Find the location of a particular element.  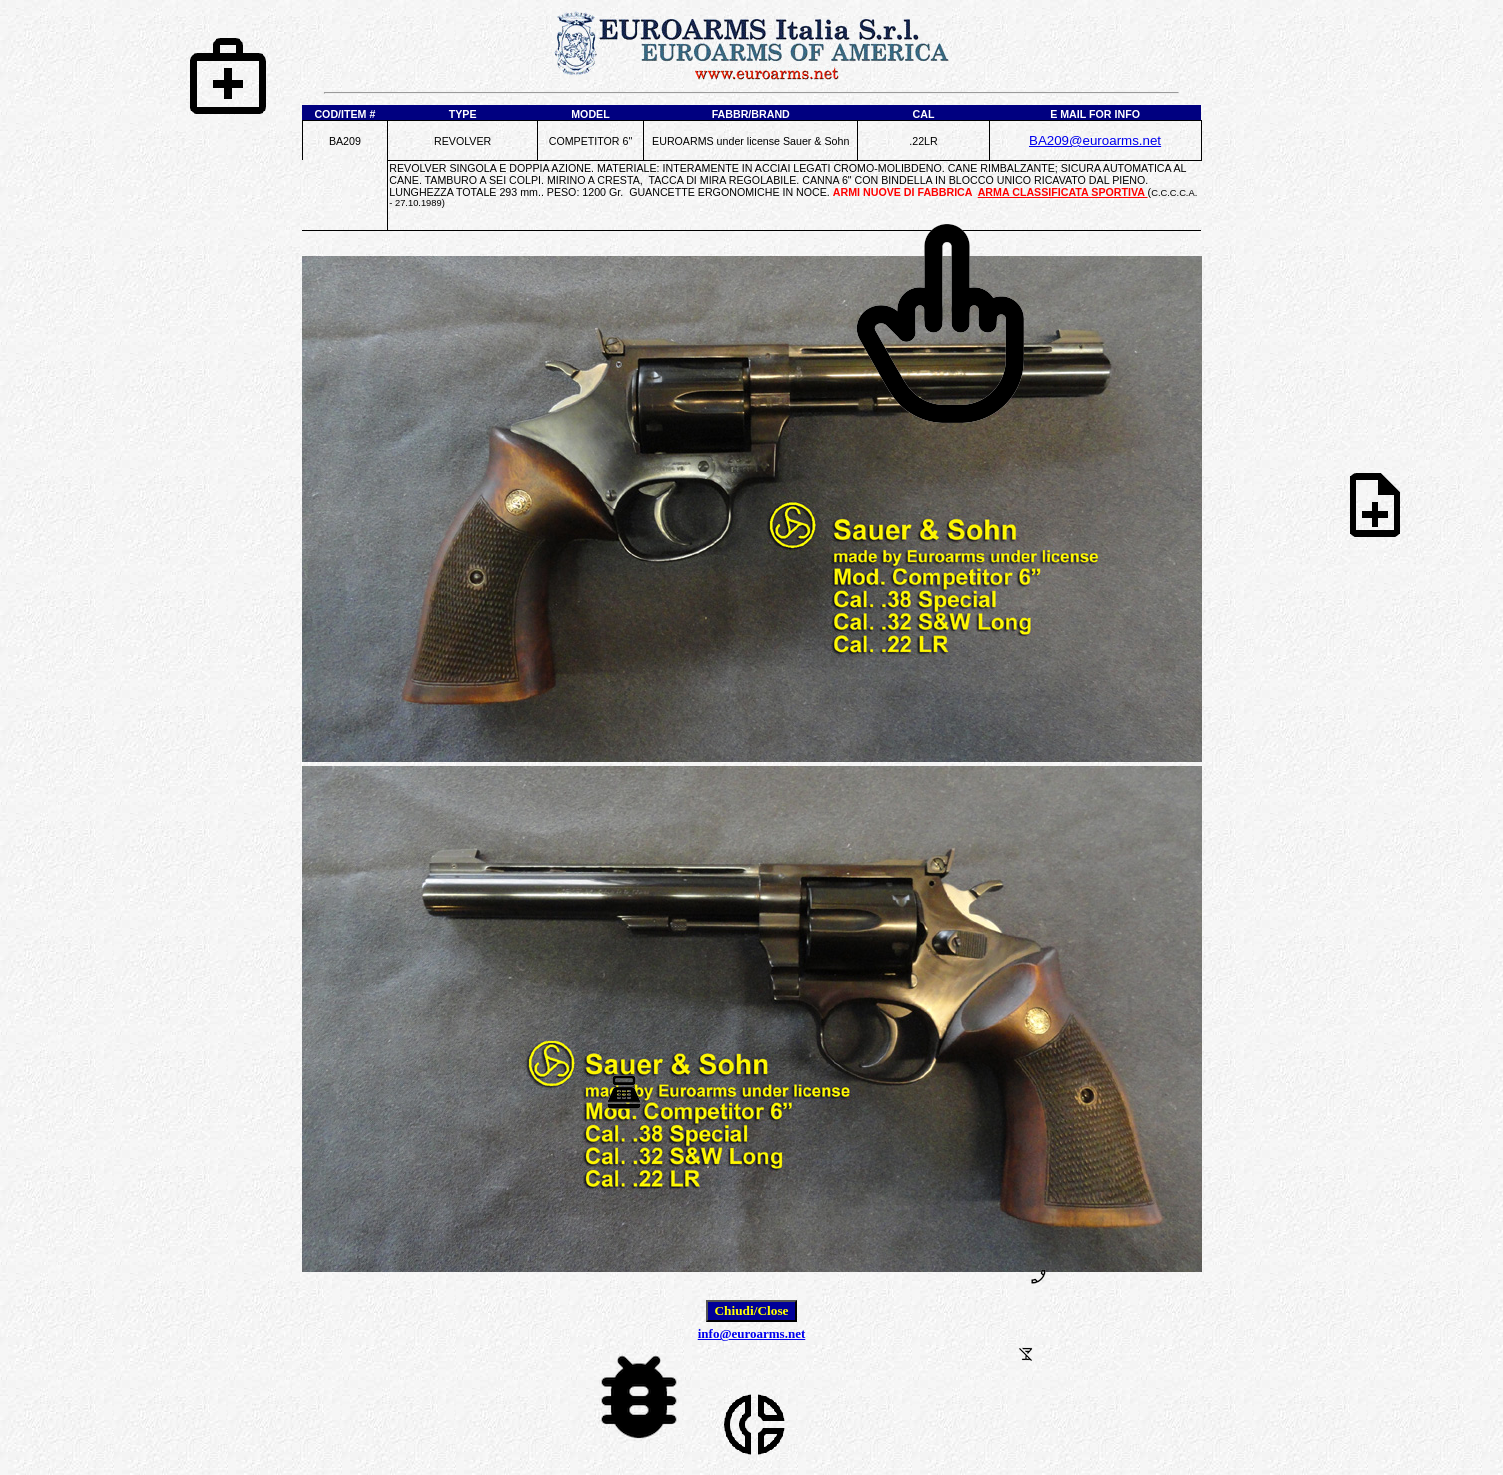

view analytics or statistics breakdown is located at coordinates (754, 1424).